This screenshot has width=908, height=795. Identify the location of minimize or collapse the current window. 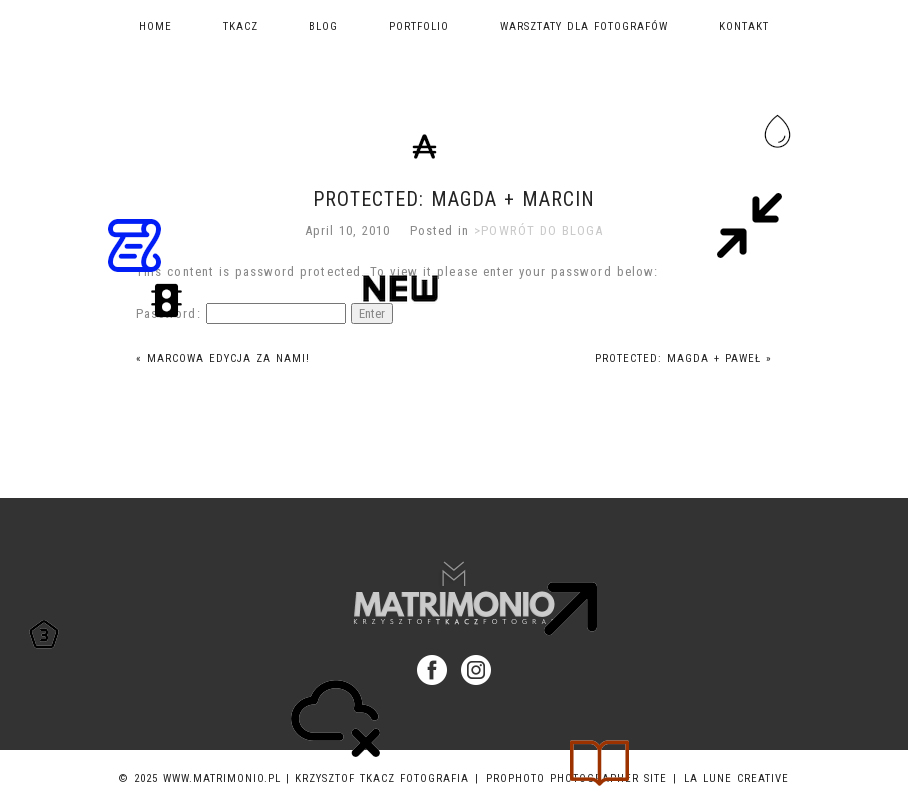
(749, 225).